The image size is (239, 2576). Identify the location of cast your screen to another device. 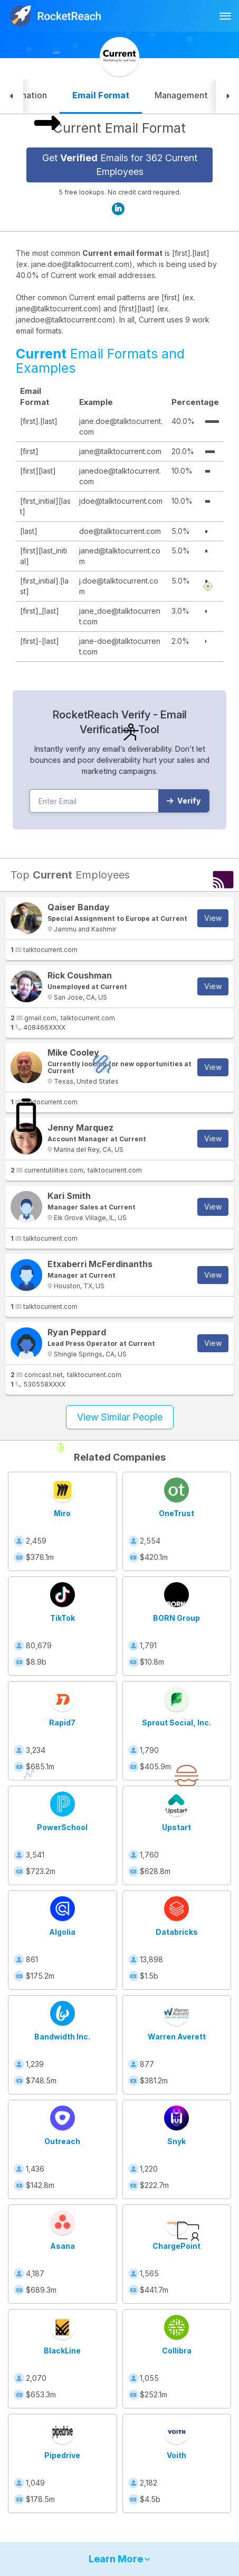
(223, 880).